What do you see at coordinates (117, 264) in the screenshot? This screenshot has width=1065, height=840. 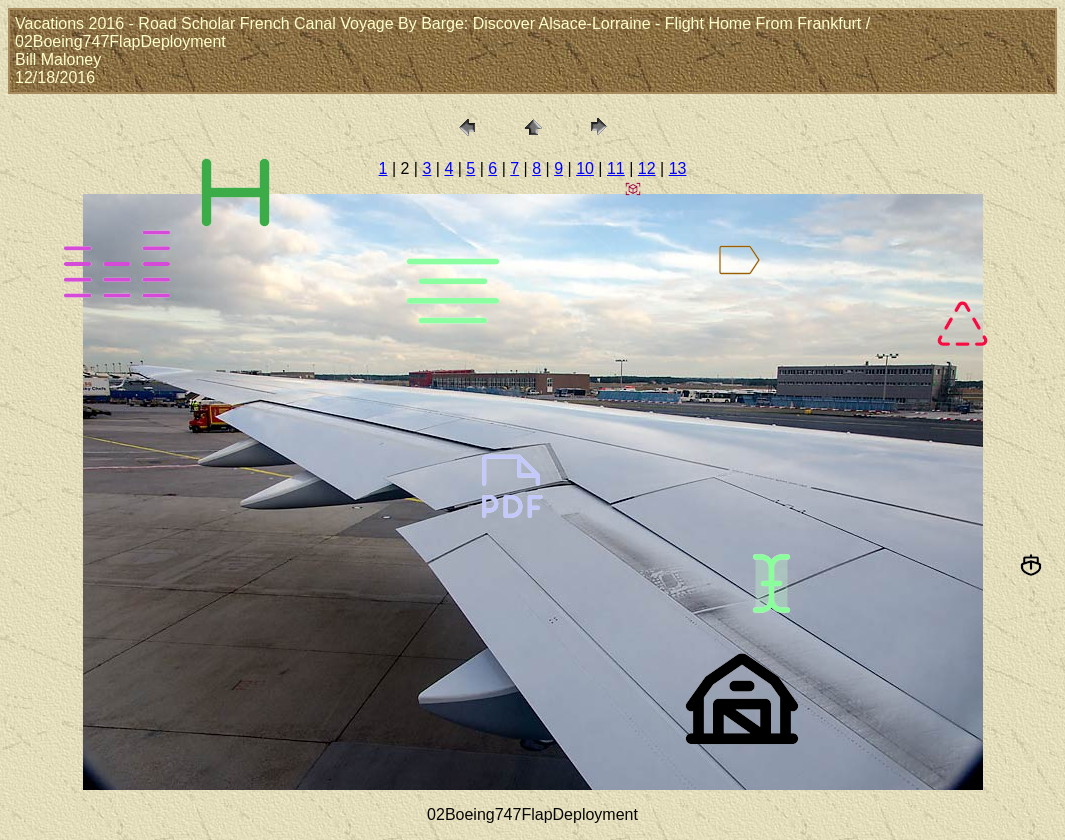 I see `adjust audio equalizer settings` at bounding box center [117, 264].